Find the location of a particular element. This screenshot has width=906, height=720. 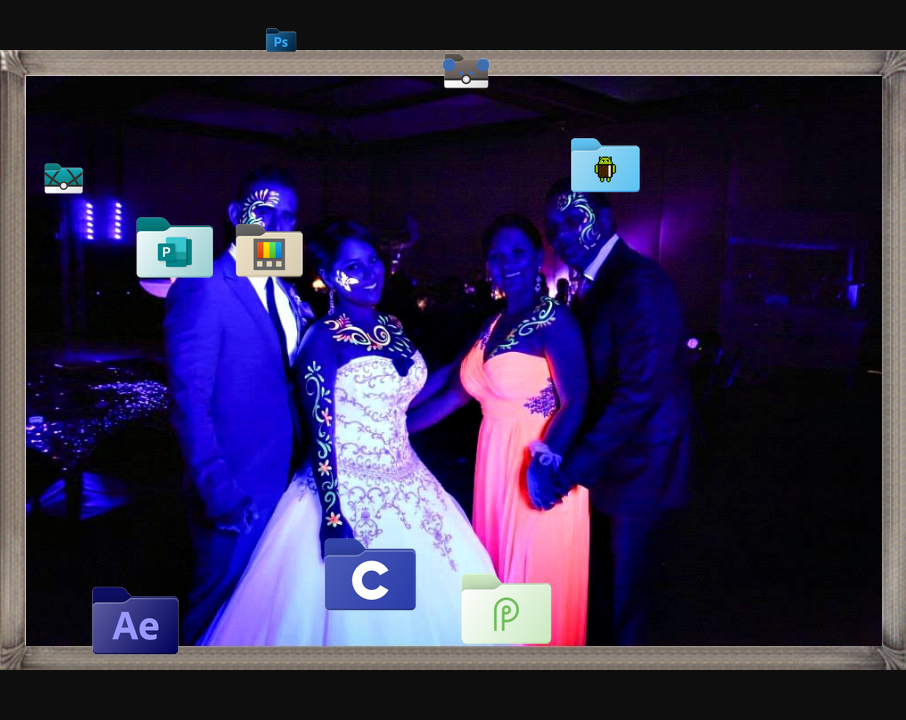

open folder containing microsoft publisher files is located at coordinates (174, 249).